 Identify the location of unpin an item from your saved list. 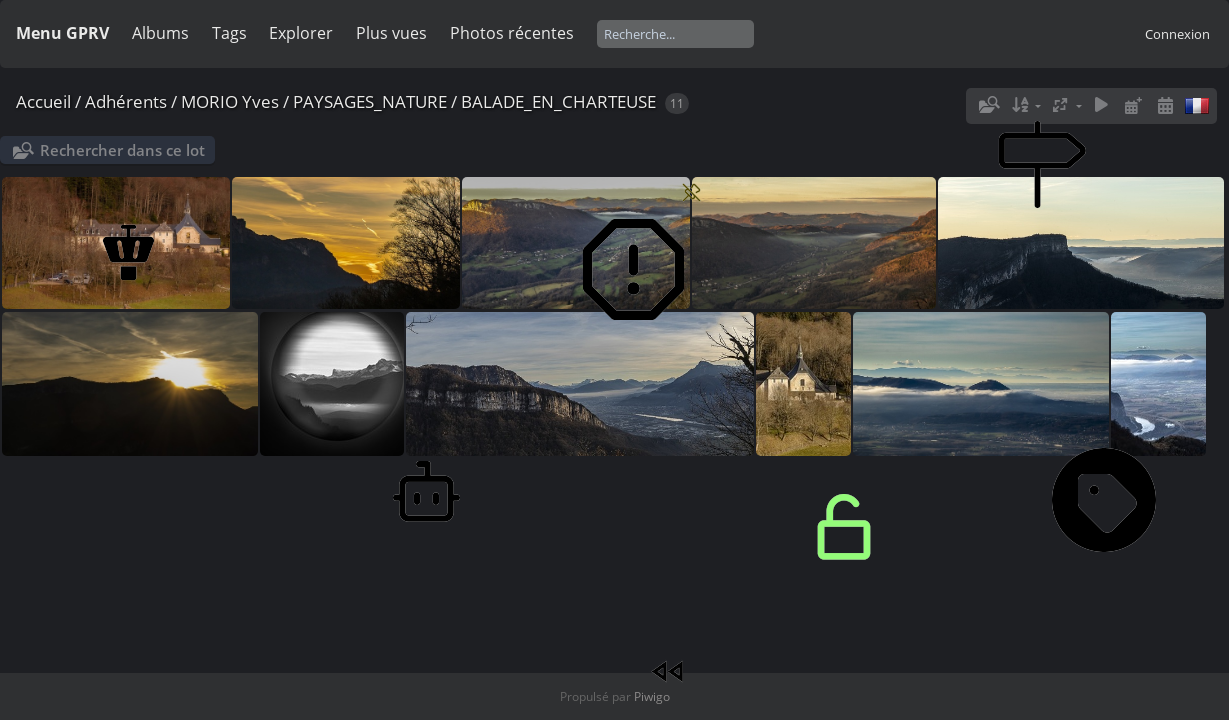
(691, 192).